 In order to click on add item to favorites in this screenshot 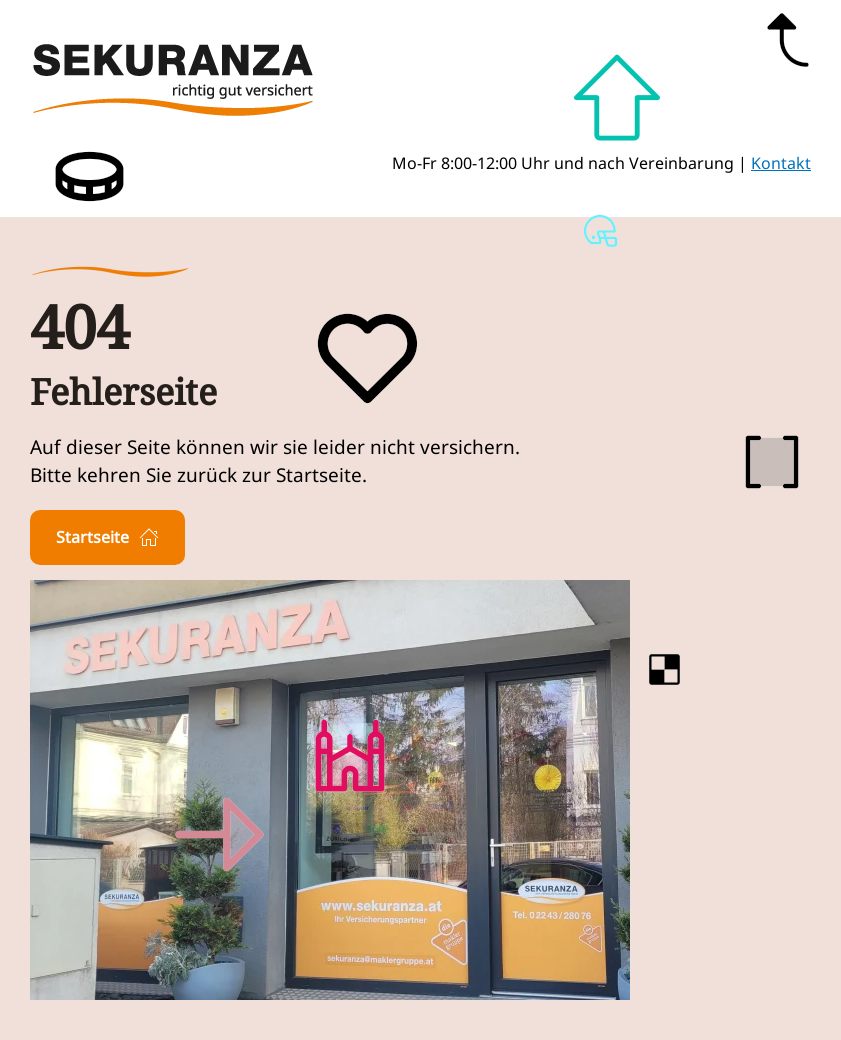, I will do `click(367, 358)`.